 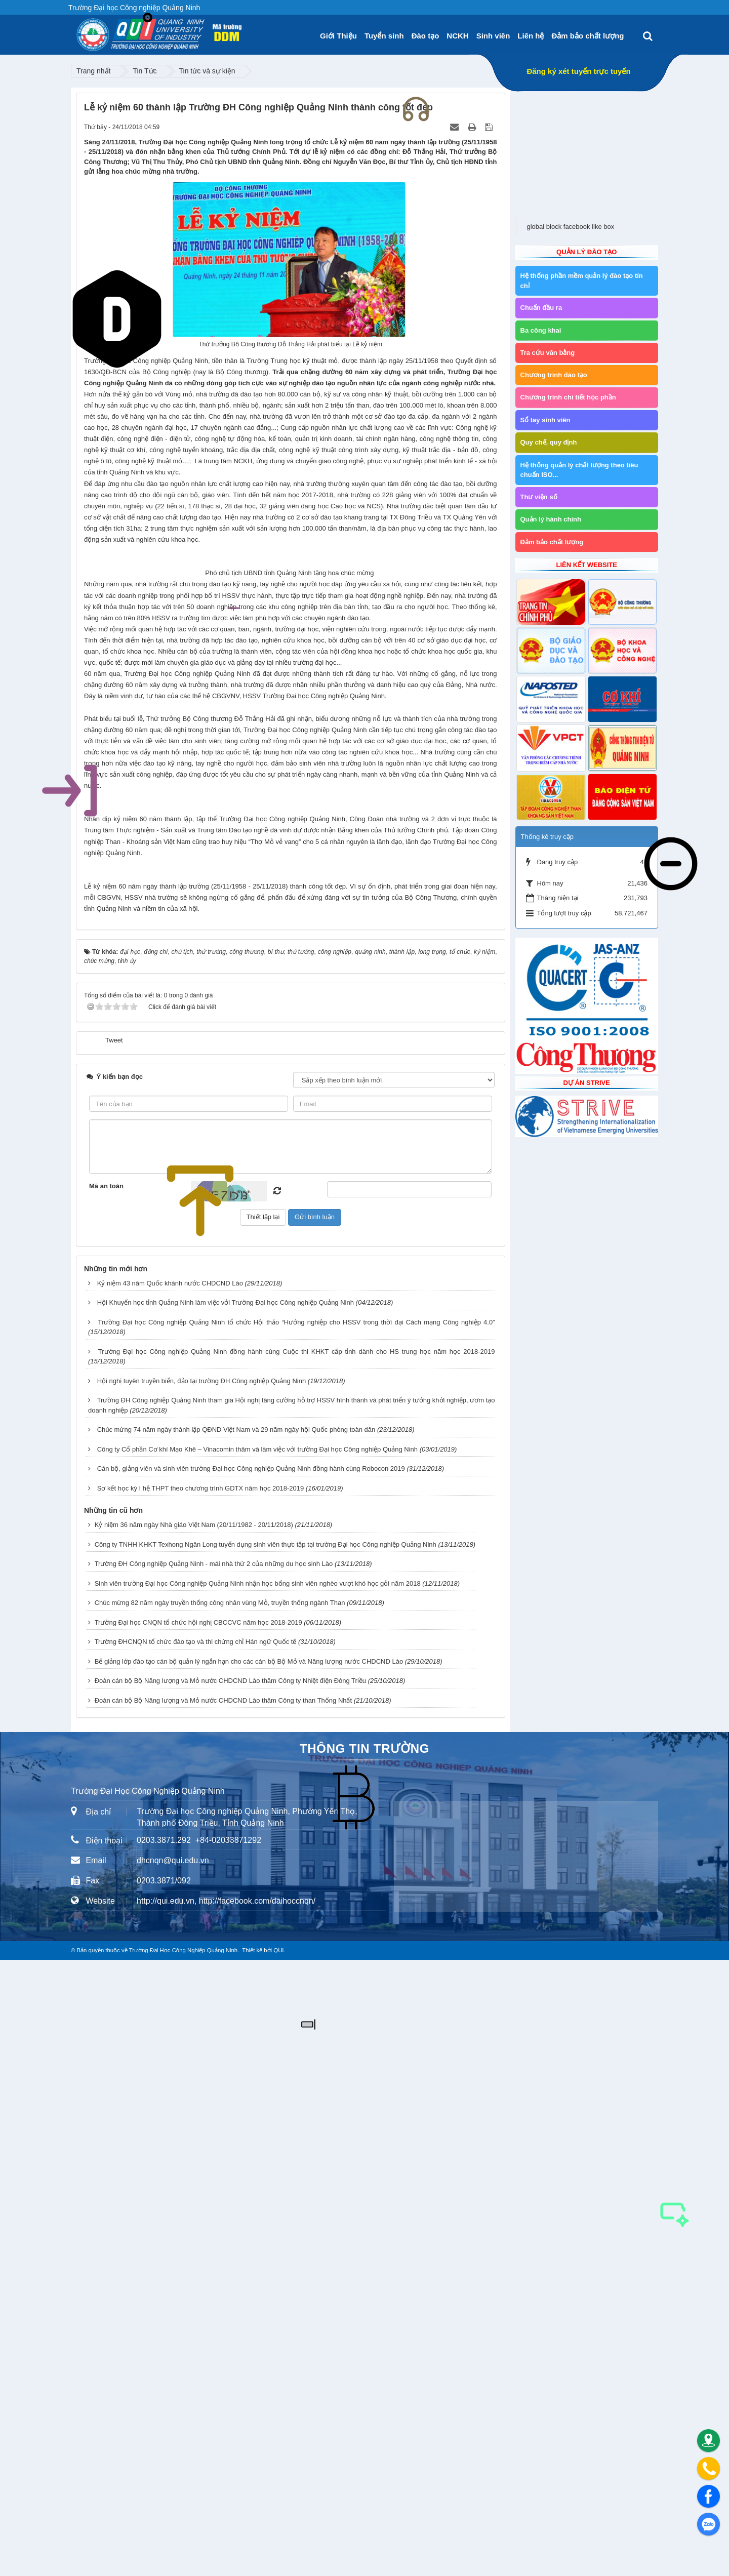 I want to click on align content to the right, so click(x=308, y=2024).